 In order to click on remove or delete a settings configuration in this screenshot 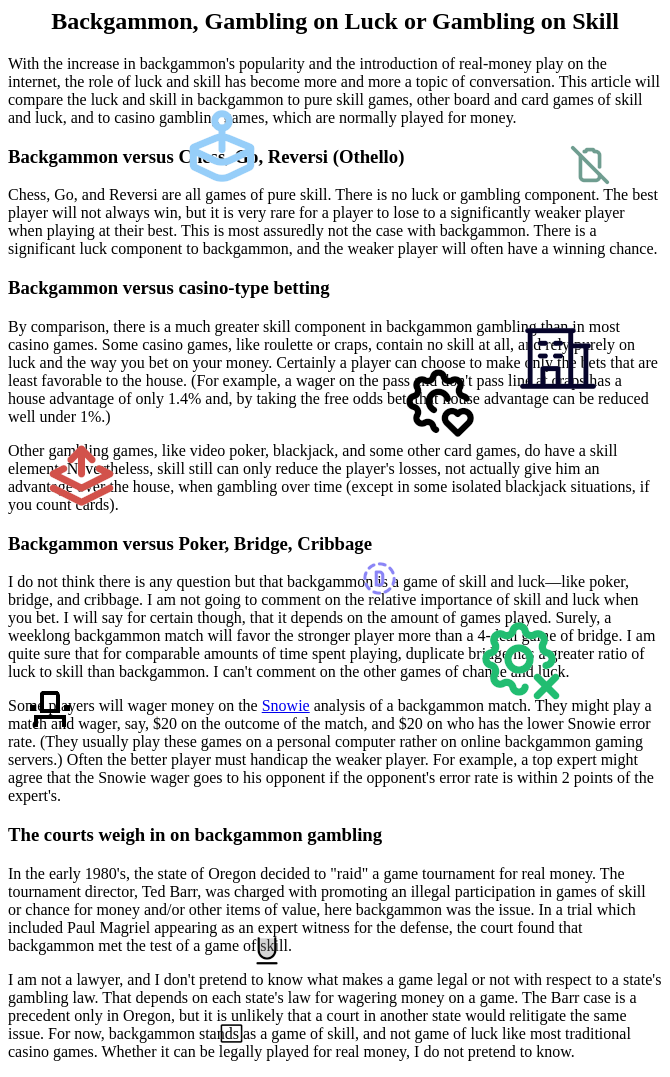, I will do `click(519, 659)`.